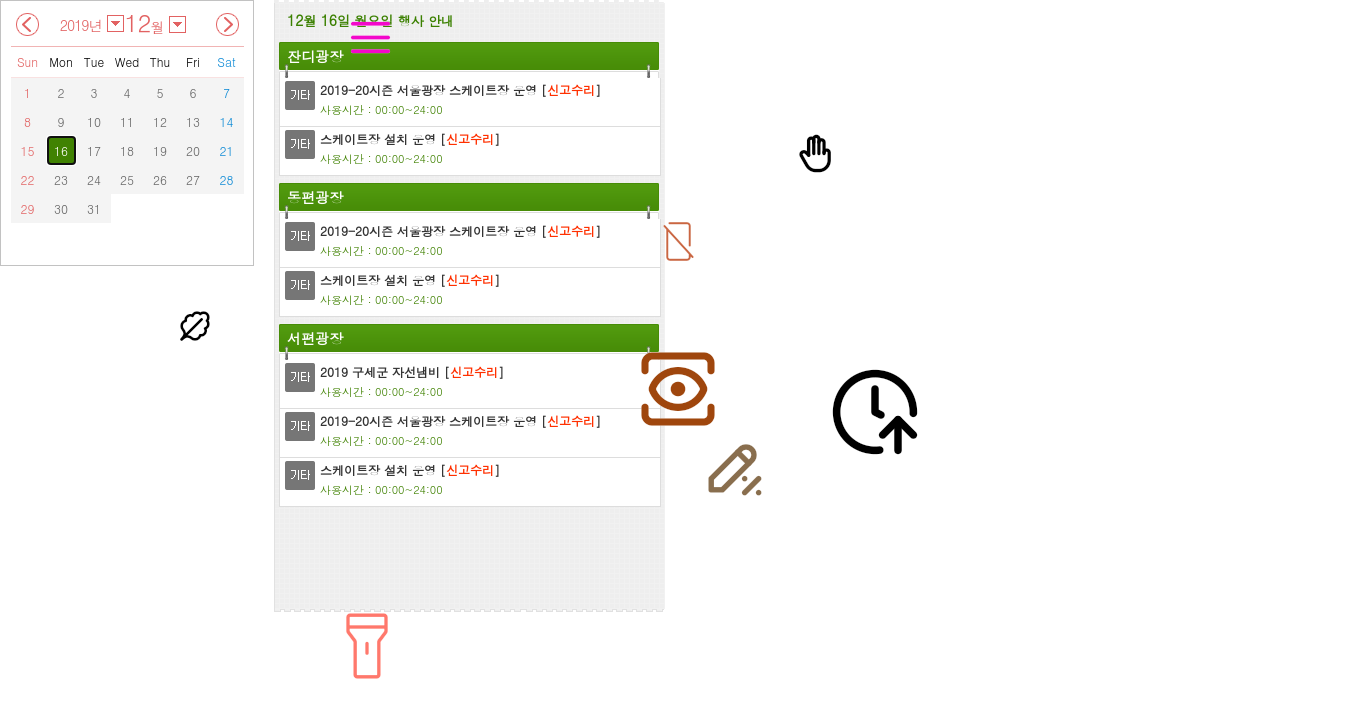 This screenshot has width=1372, height=720. What do you see at coordinates (367, 646) in the screenshot?
I see `toggle flashlight on or off` at bounding box center [367, 646].